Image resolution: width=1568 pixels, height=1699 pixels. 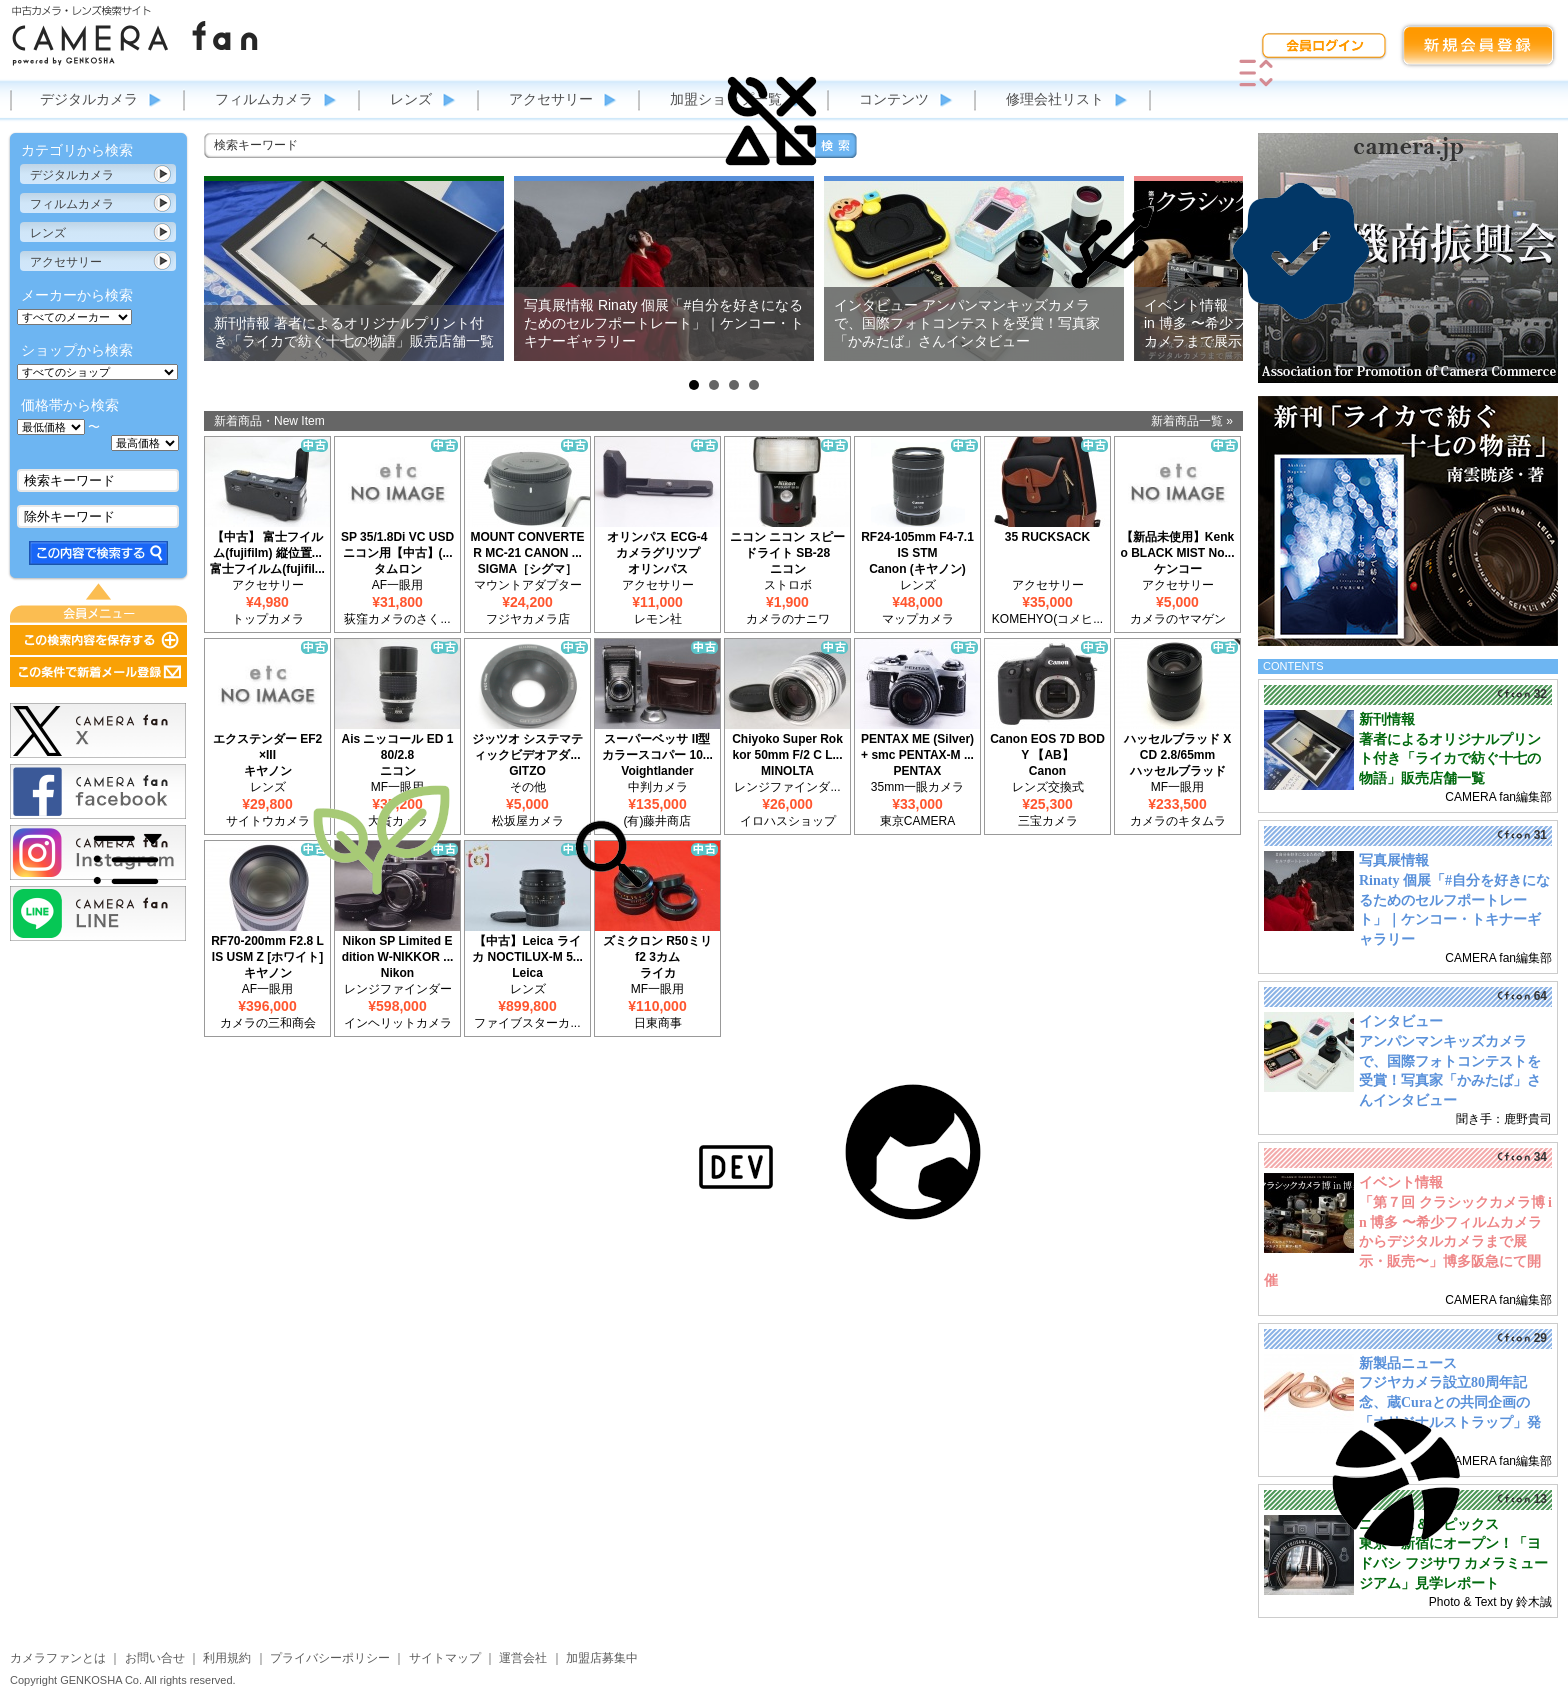 What do you see at coordinates (1112, 248) in the screenshot?
I see `connect a USB device` at bounding box center [1112, 248].